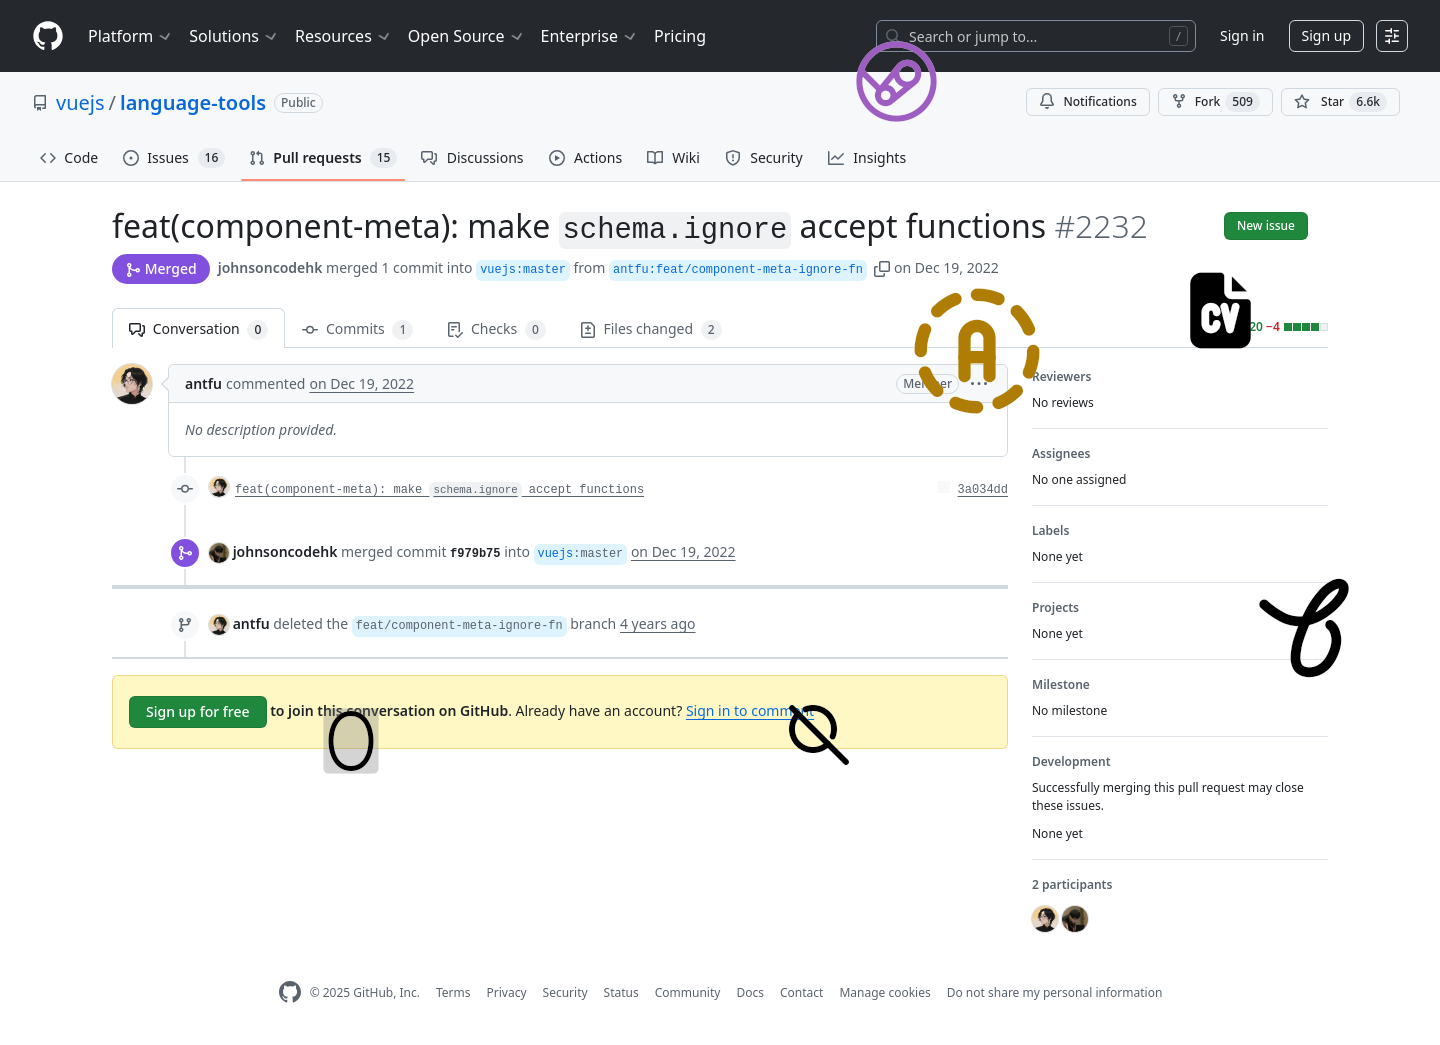  What do you see at coordinates (977, 351) in the screenshot?
I see `indicates a draft or pending annotation` at bounding box center [977, 351].